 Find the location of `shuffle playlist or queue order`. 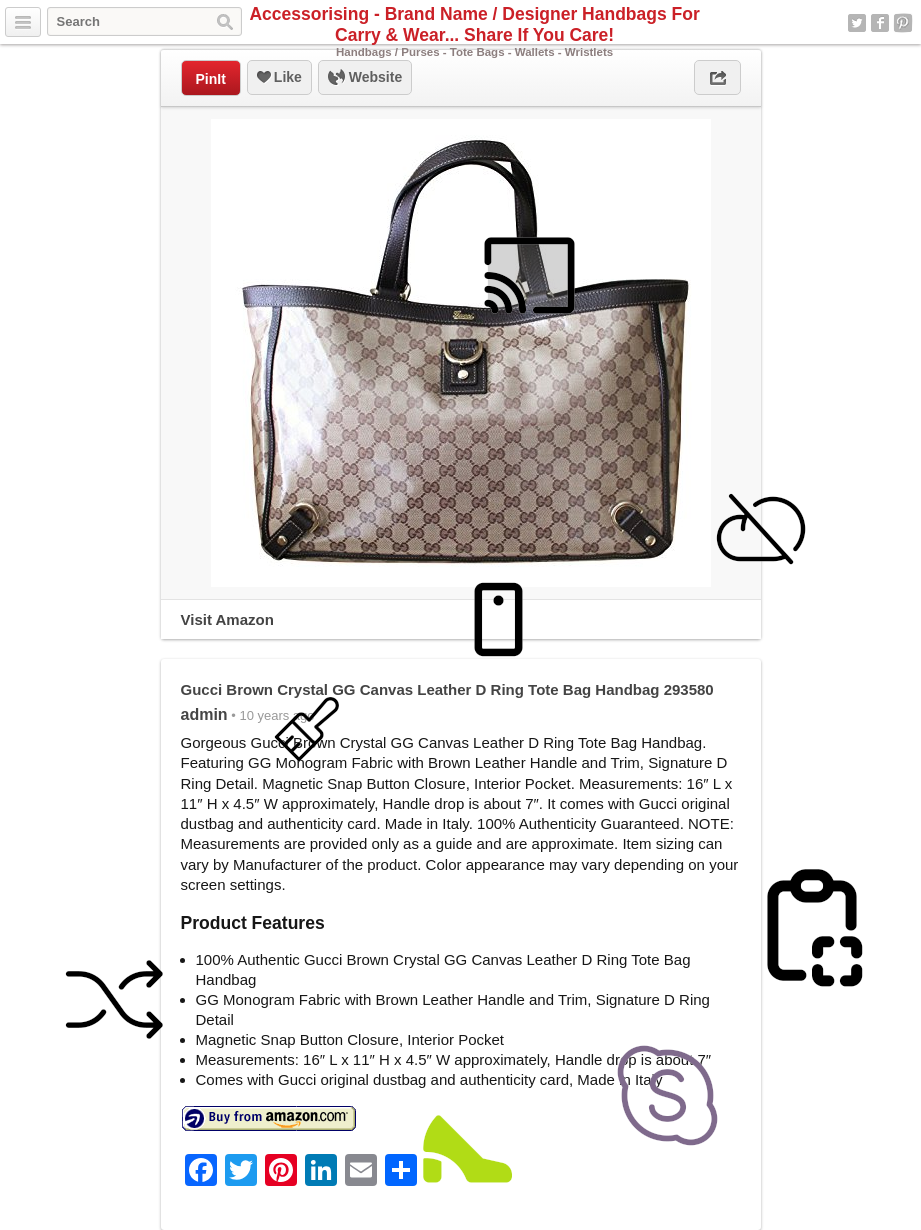

shuffle playlist or queue order is located at coordinates (112, 999).